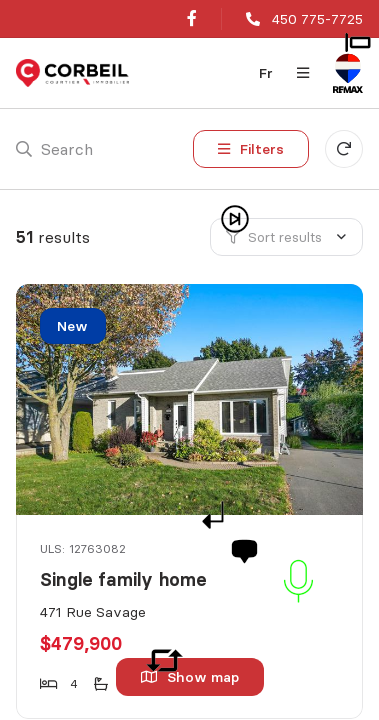 This screenshot has width=379, height=720. I want to click on return to previous line or section, so click(214, 515).